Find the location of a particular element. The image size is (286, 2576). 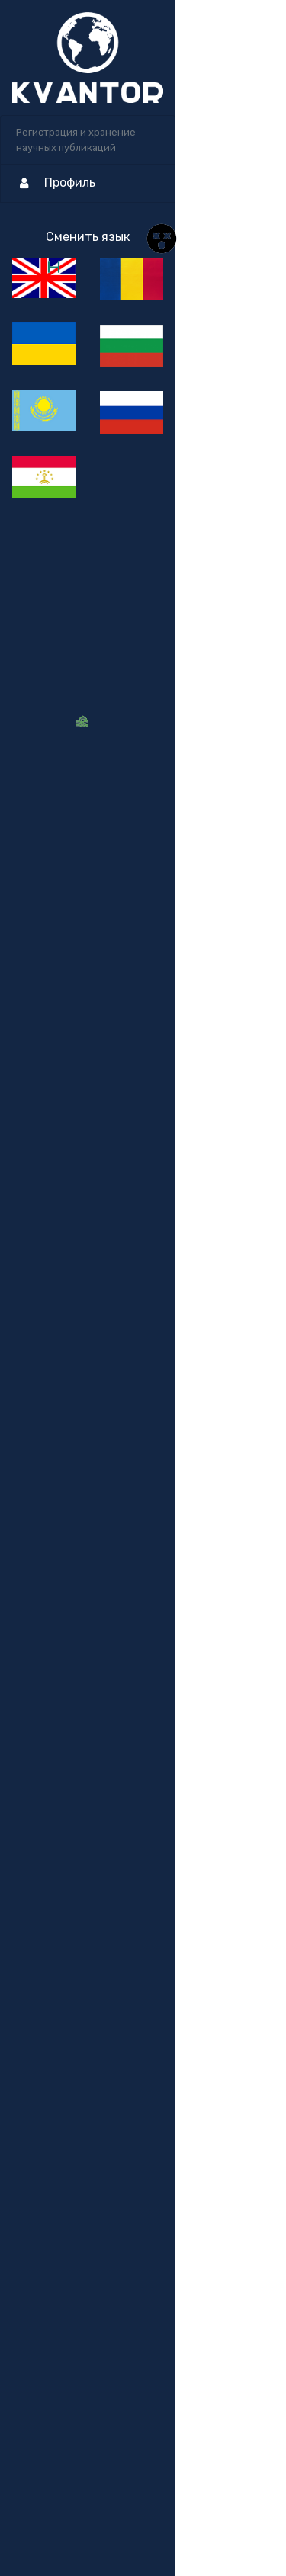

access farm or agricultural settings is located at coordinates (82, 721).